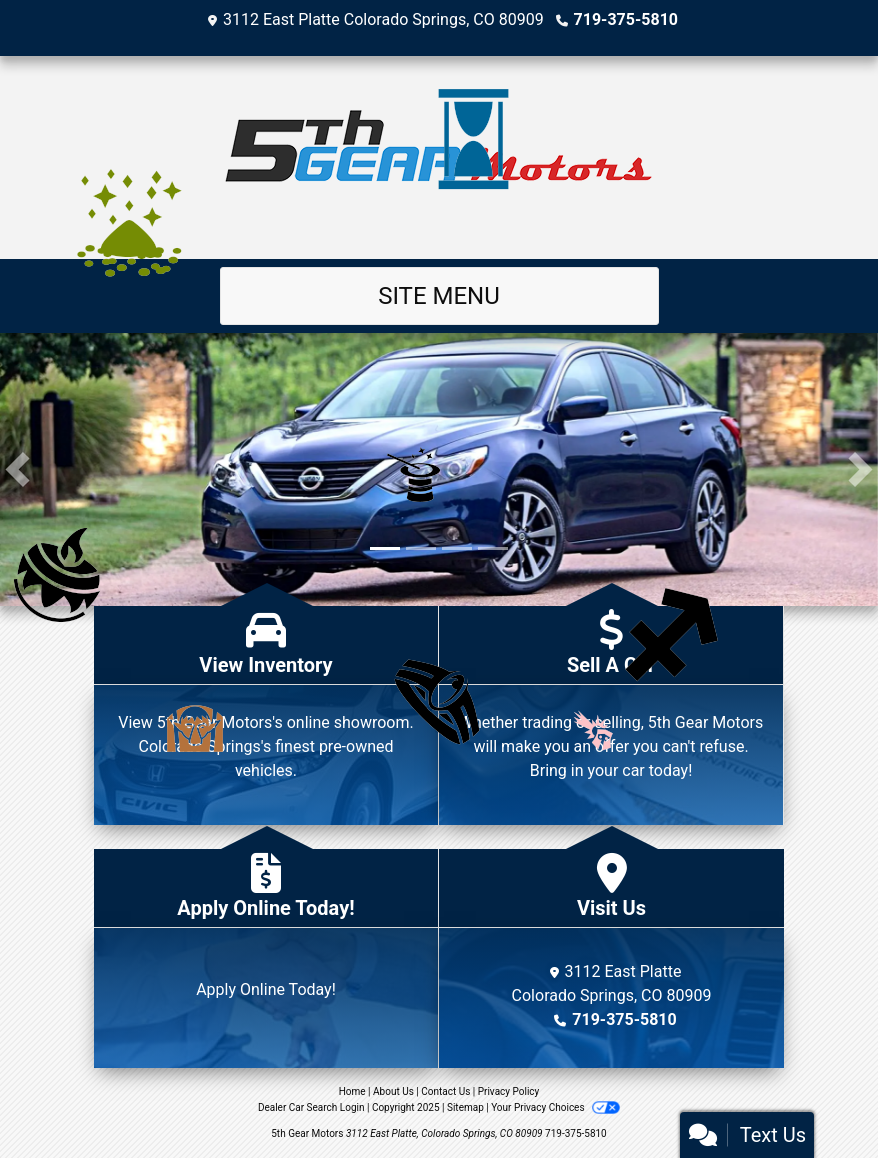 This screenshot has width=878, height=1158. I want to click on a pile of spices or seasoning ingredients, so click(130, 223).